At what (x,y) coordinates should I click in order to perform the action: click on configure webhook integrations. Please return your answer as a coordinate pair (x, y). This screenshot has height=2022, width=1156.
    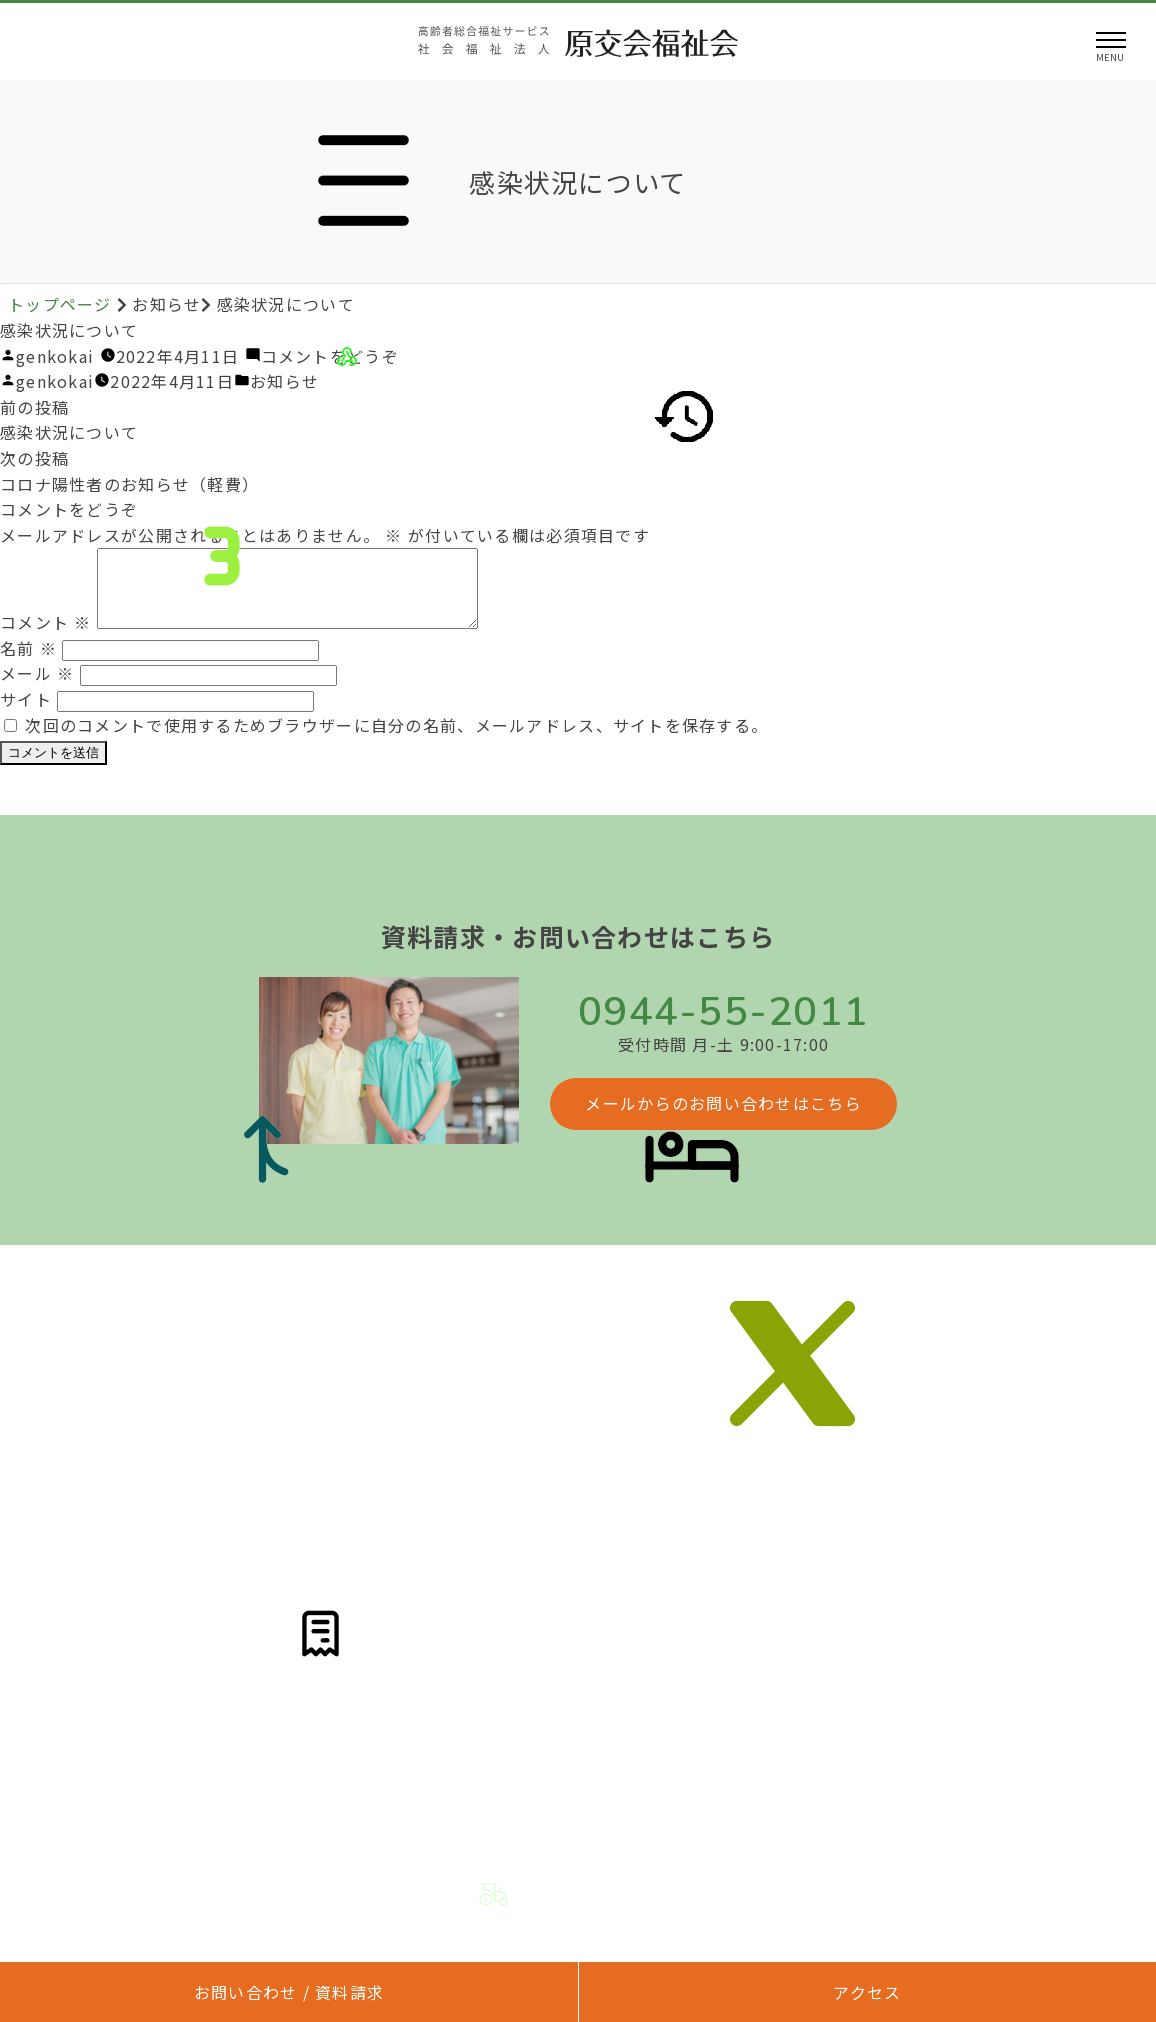
    Looking at the image, I should click on (347, 356).